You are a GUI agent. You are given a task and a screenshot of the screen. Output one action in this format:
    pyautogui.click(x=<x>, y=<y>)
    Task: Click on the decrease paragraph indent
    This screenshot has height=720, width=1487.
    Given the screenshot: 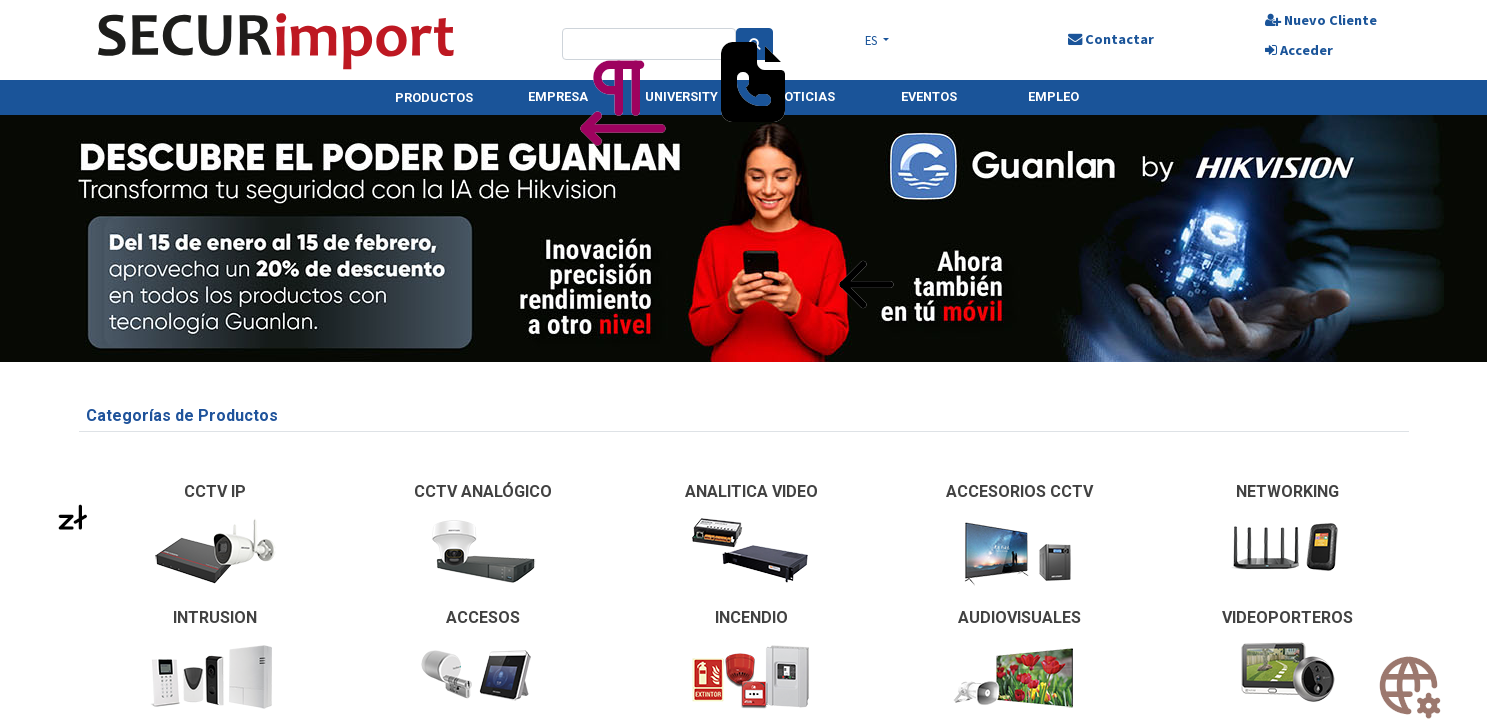 What is the action you would take?
    pyautogui.click(x=623, y=103)
    